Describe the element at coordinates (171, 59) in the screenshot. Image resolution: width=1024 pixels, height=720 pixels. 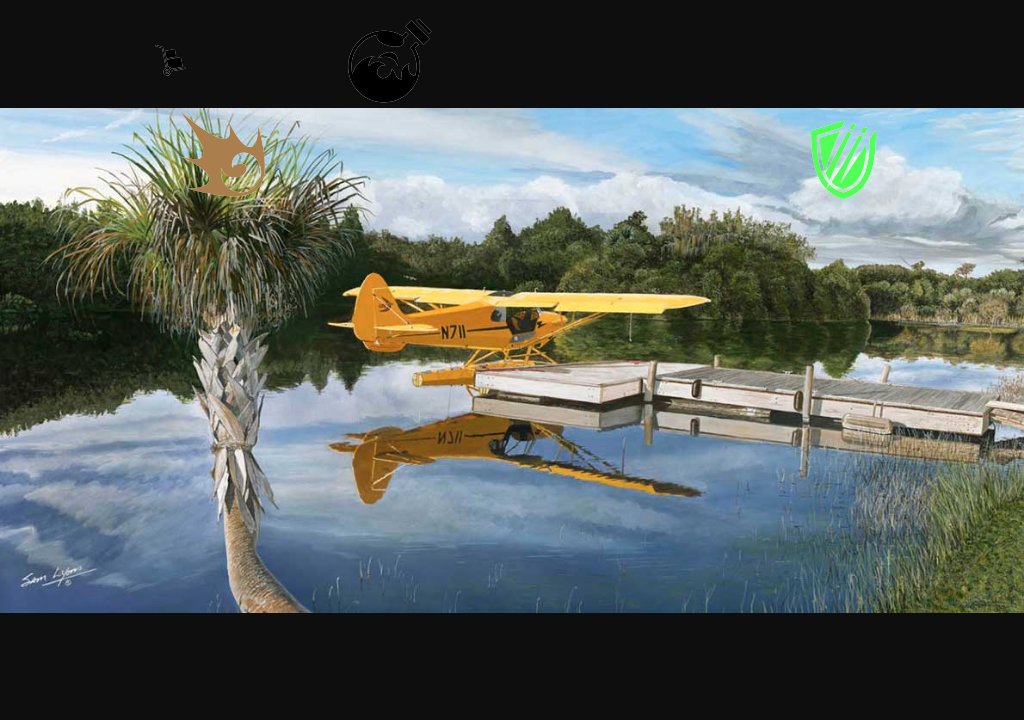
I see `view shipping or delivery options` at that location.